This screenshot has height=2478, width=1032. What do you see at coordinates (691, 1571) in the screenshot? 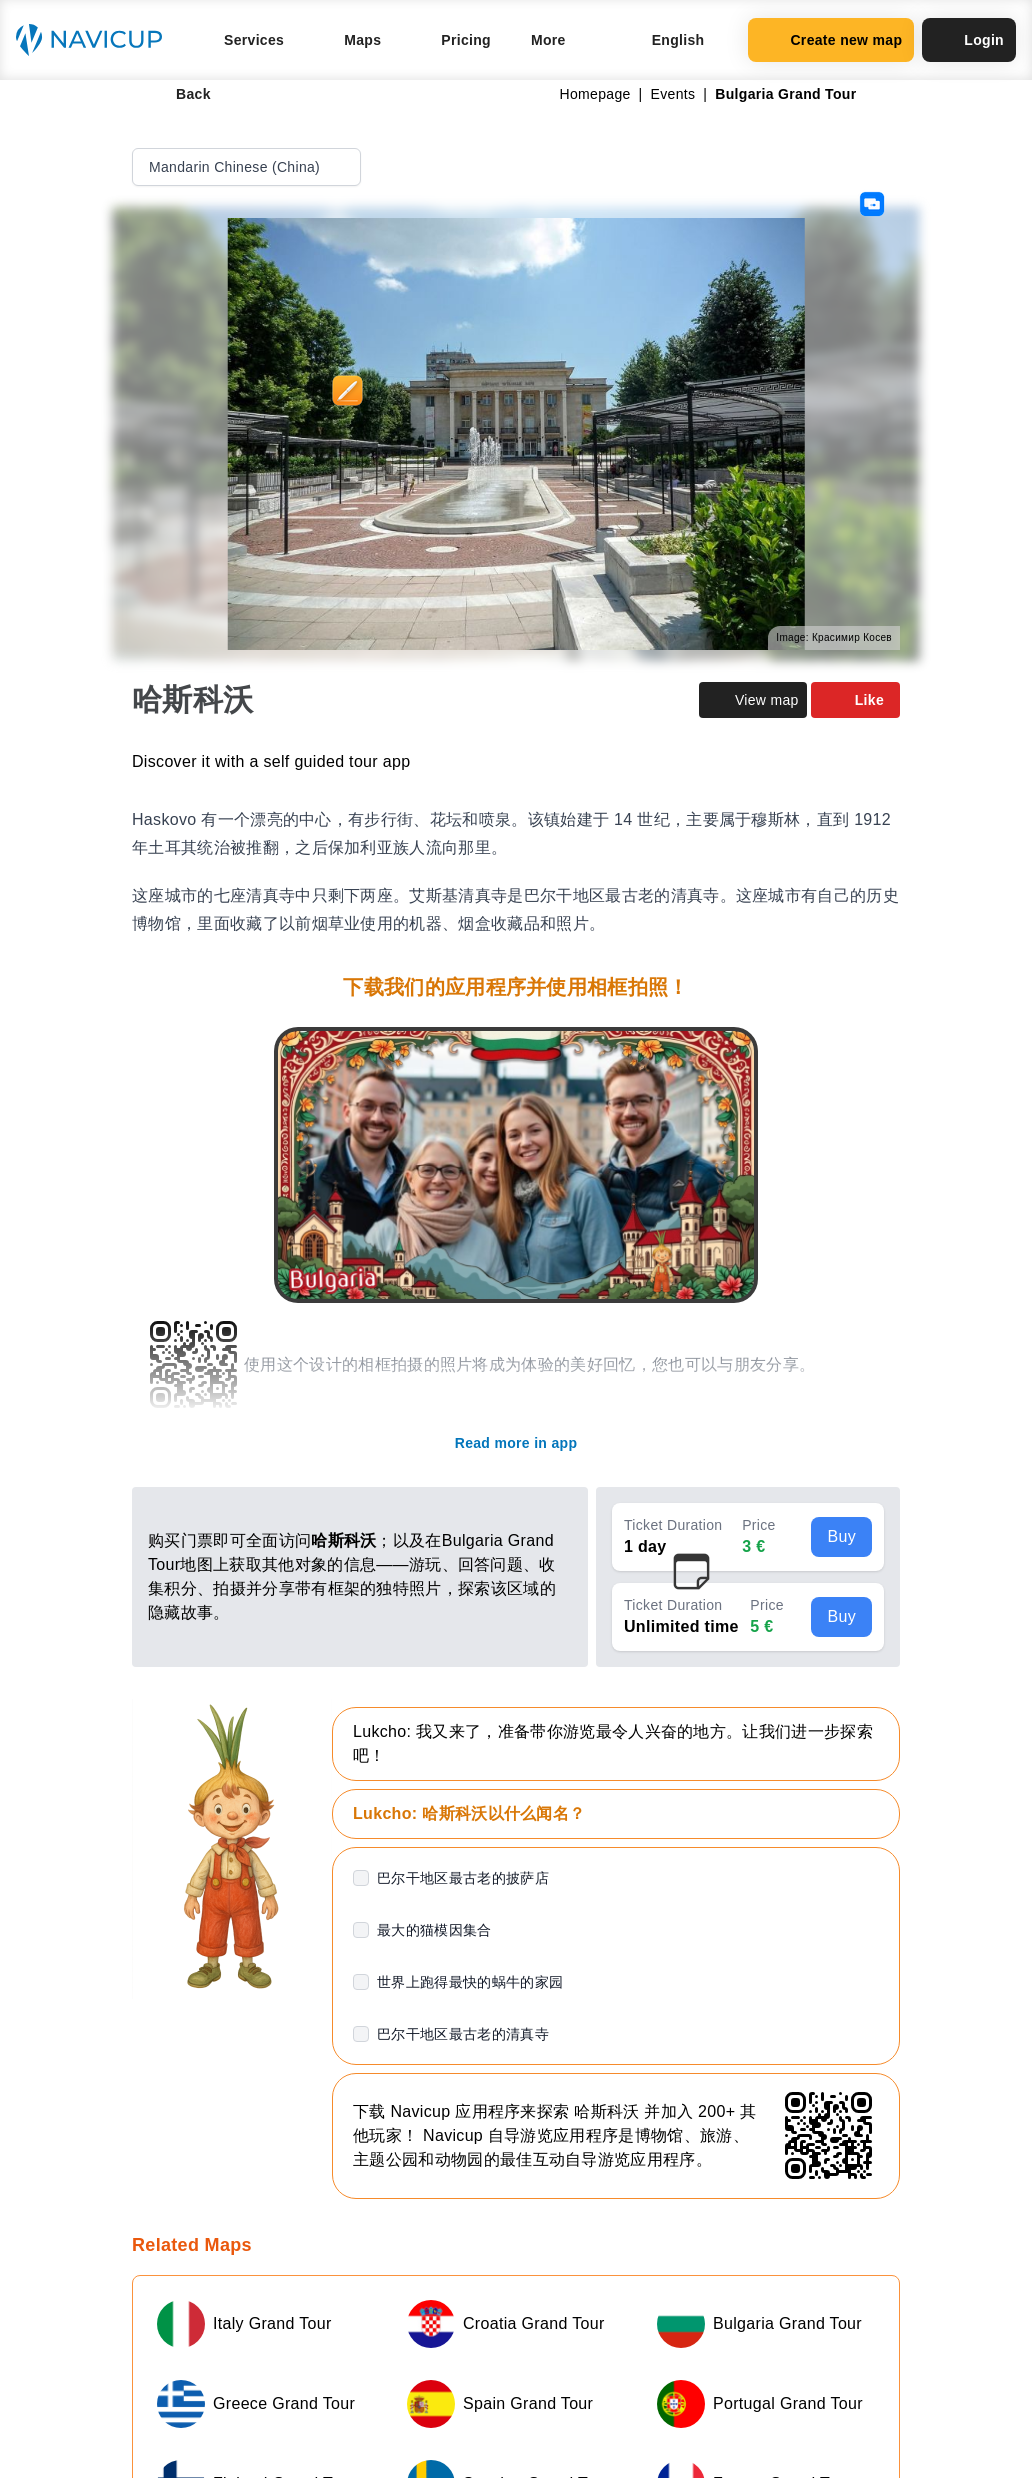
I see `access desktop widgets or desklets` at bounding box center [691, 1571].